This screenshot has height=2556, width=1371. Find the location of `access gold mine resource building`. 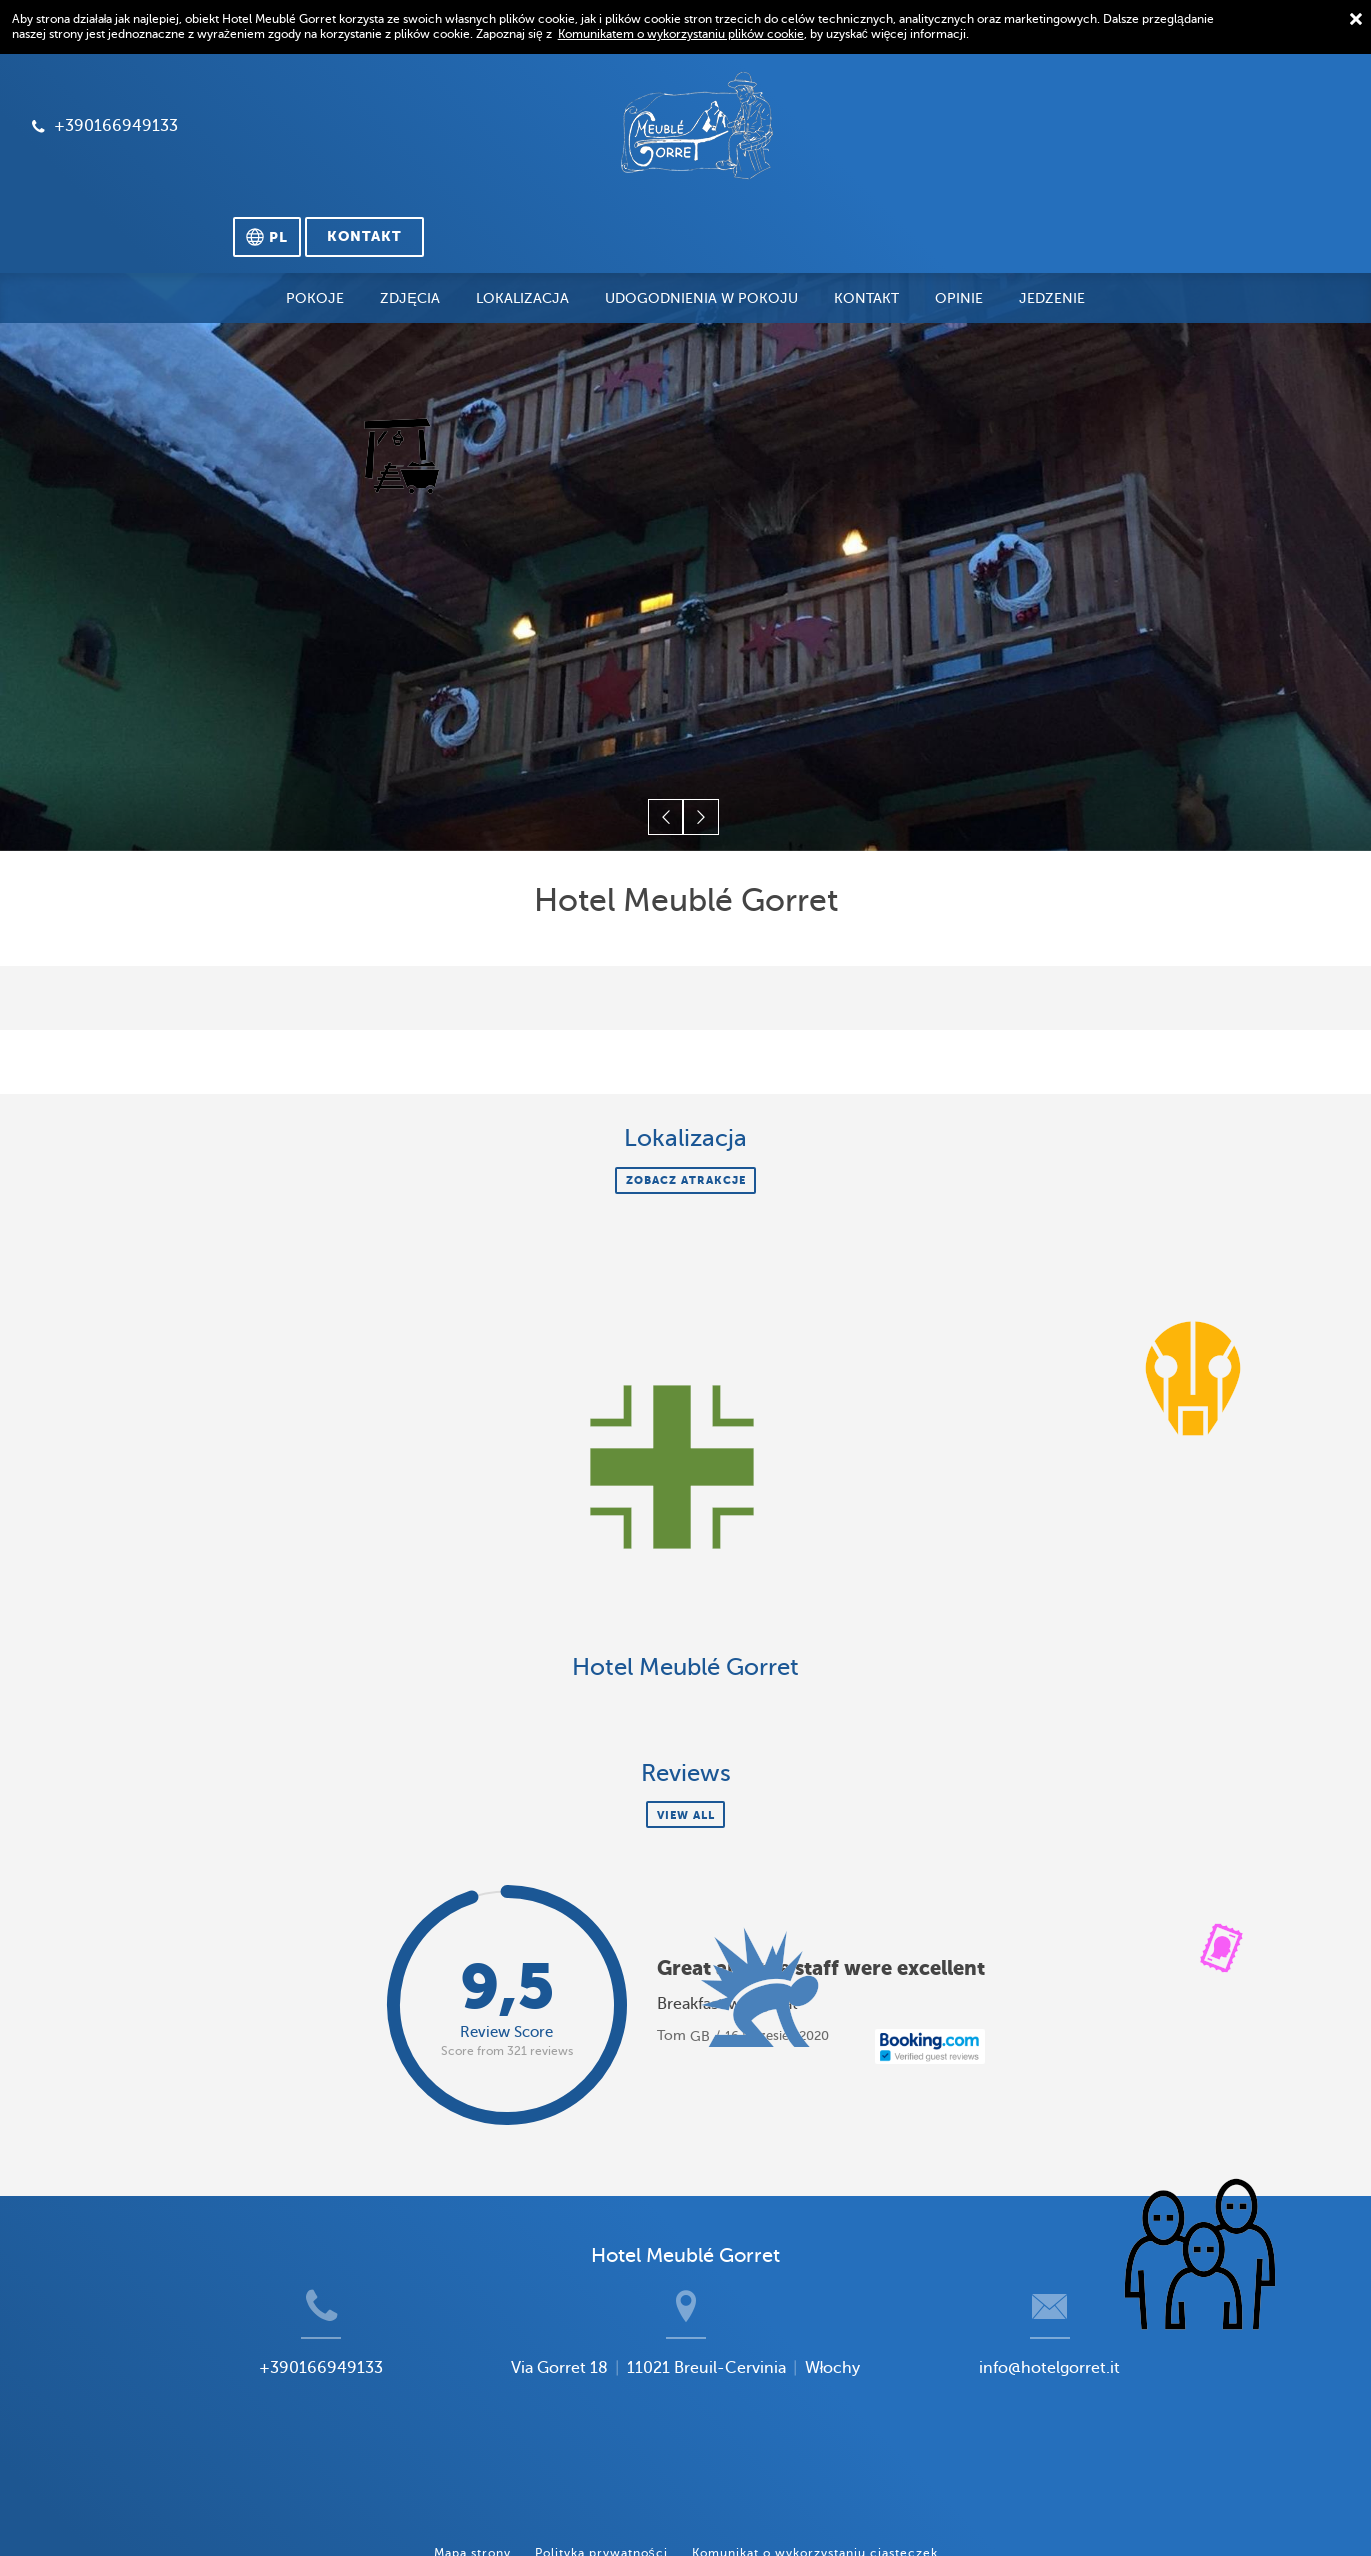

access gold mine resource building is located at coordinates (402, 456).